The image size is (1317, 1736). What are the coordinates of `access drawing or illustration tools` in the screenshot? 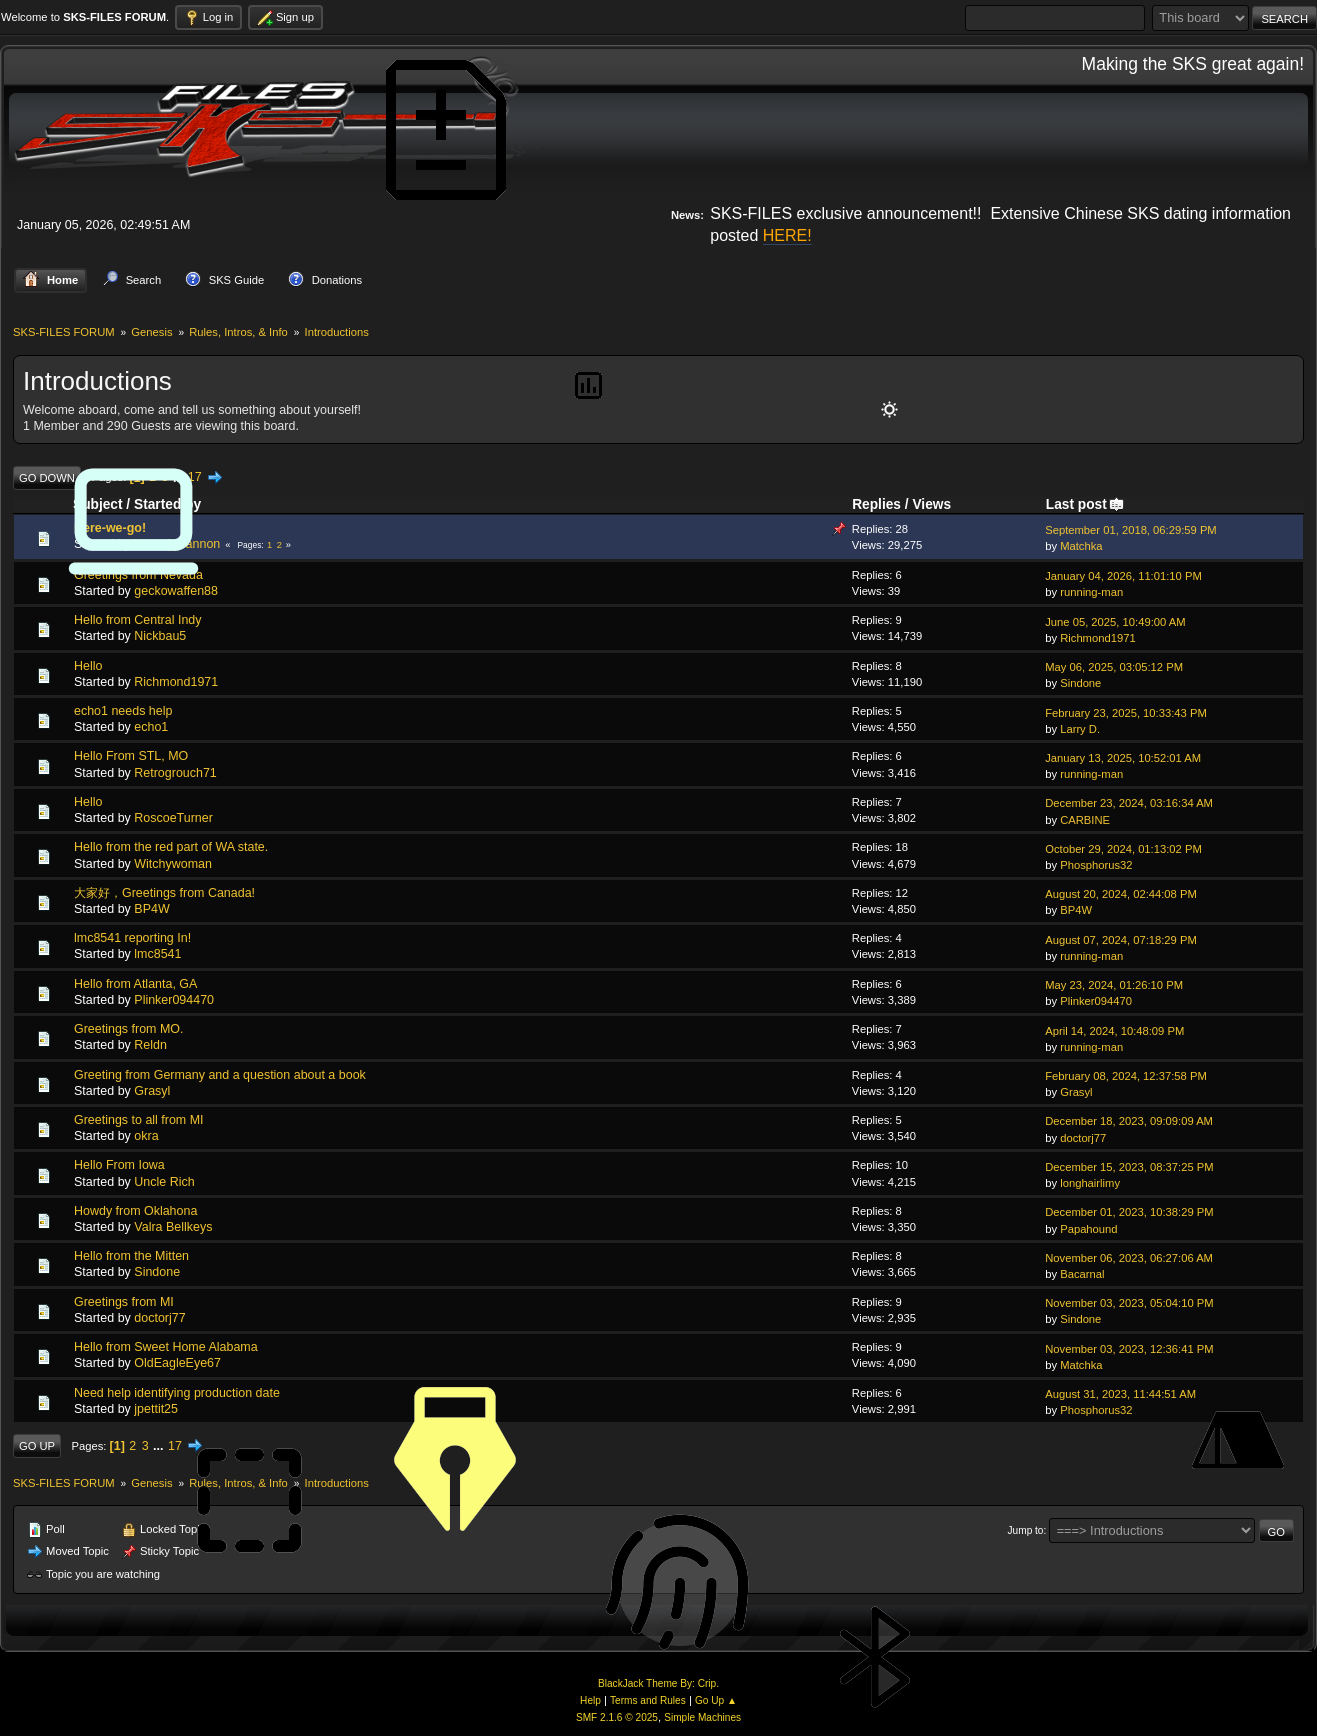 It's located at (455, 1458).